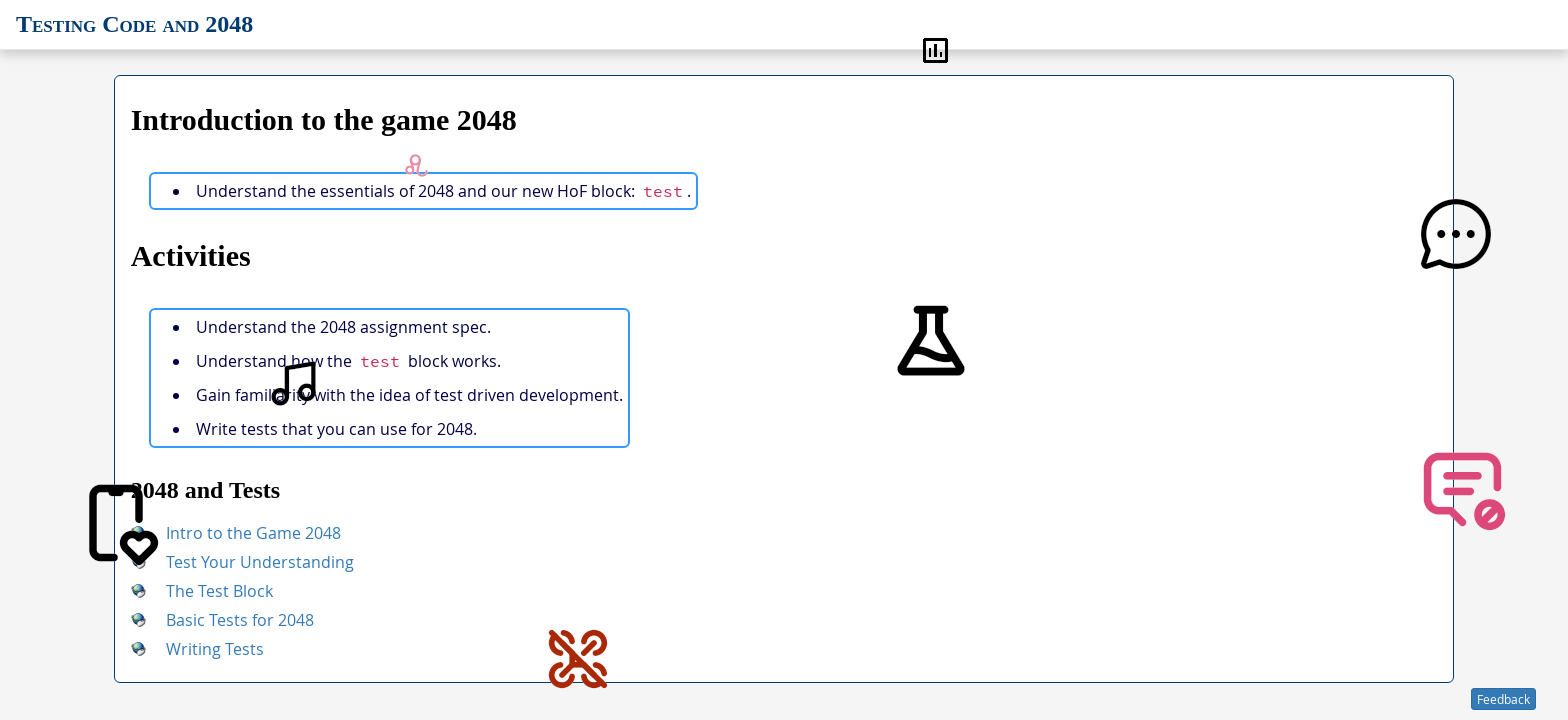 Image resolution: width=1568 pixels, height=720 pixels. What do you see at coordinates (935, 50) in the screenshot?
I see `insert a chart or graph into a document` at bounding box center [935, 50].